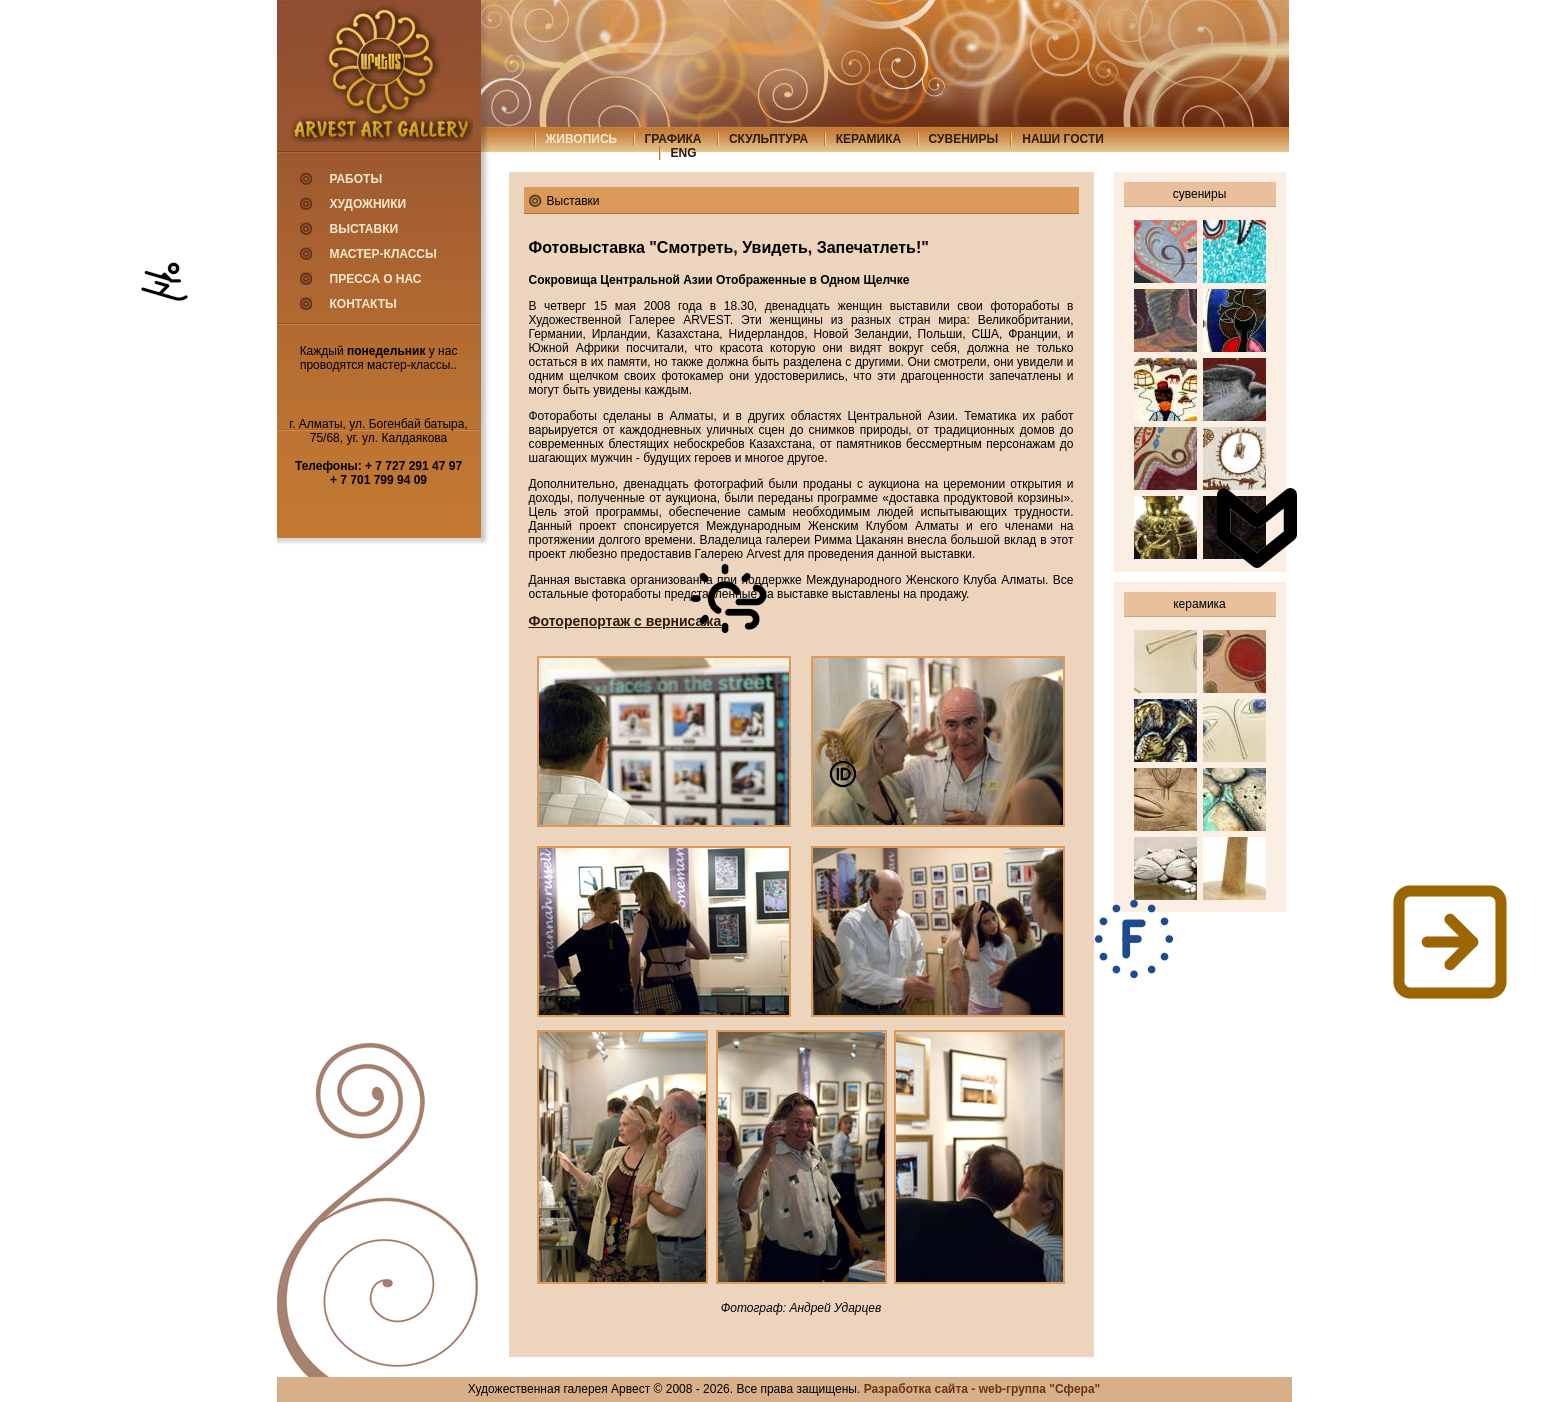  What do you see at coordinates (728, 598) in the screenshot?
I see `view current weather conditions` at bounding box center [728, 598].